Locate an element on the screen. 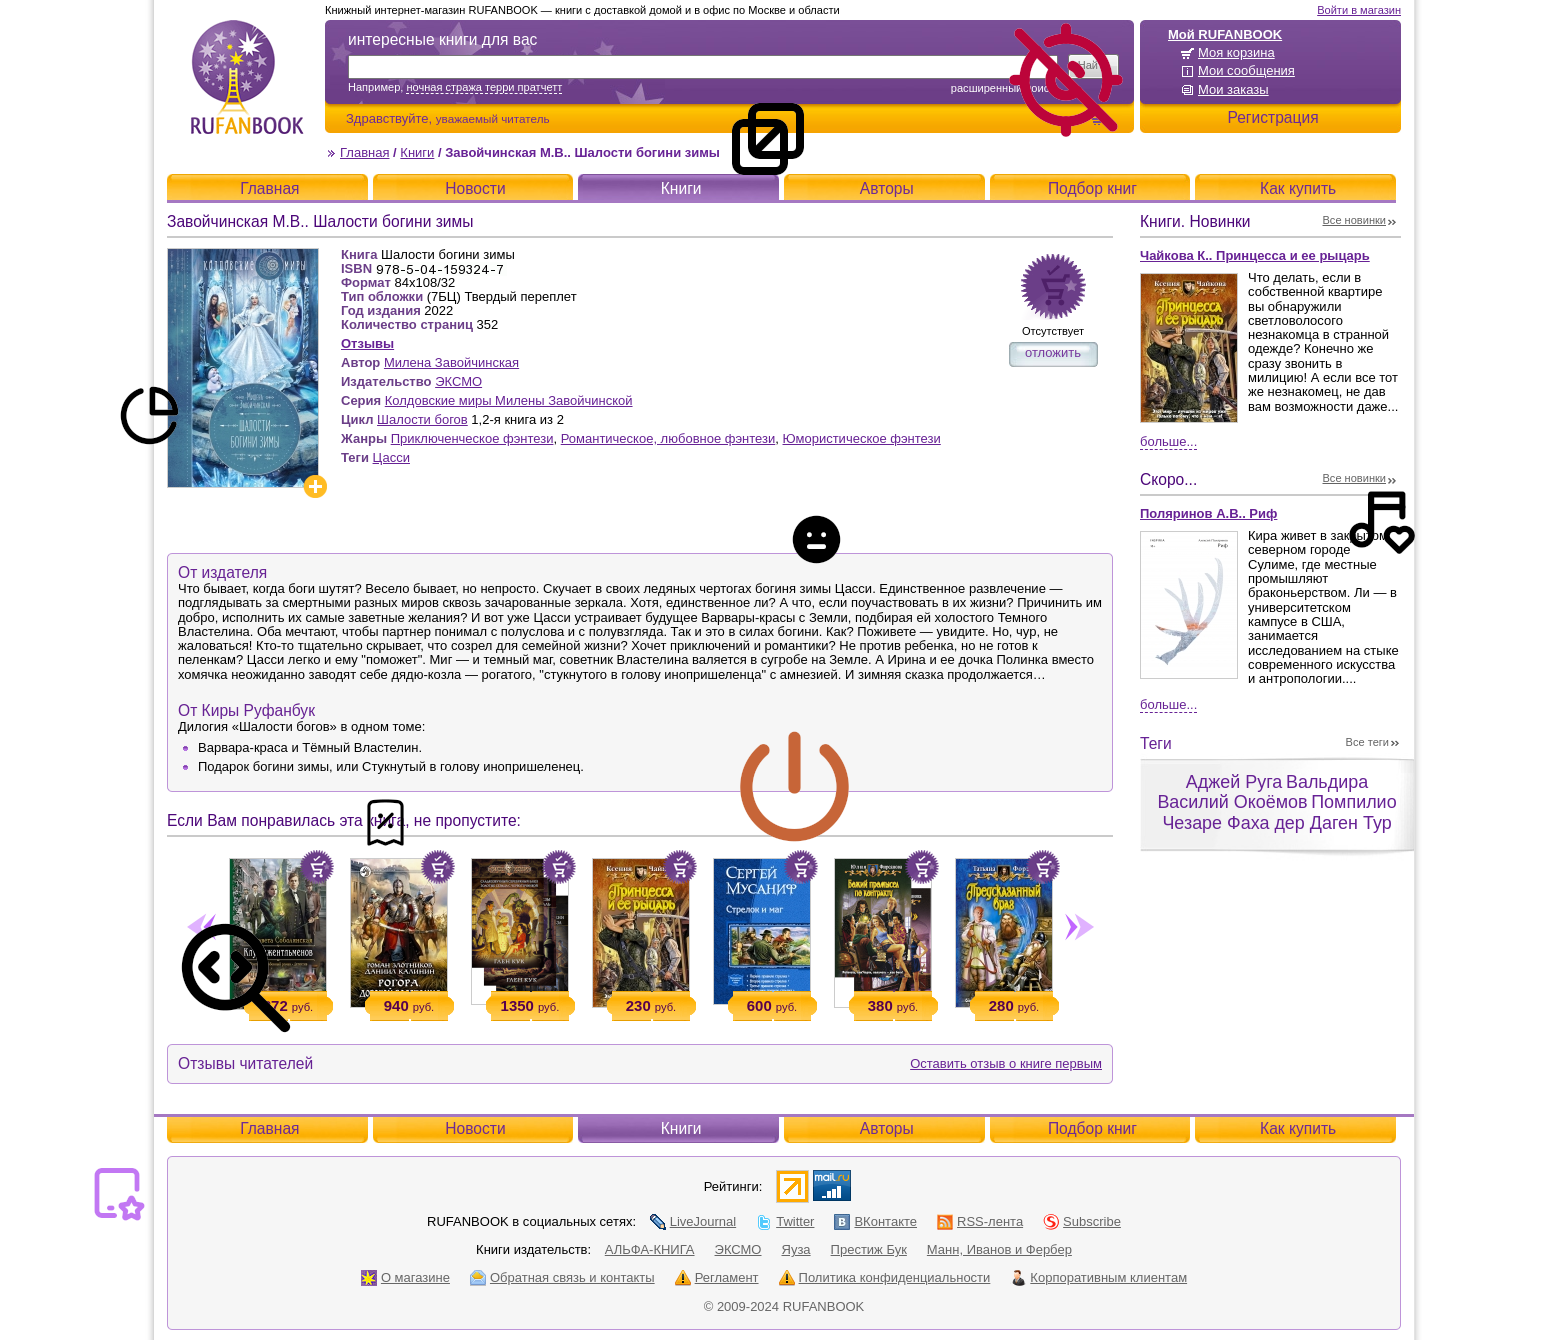  view analytics or statistics breakdown is located at coordinates (149, 415).